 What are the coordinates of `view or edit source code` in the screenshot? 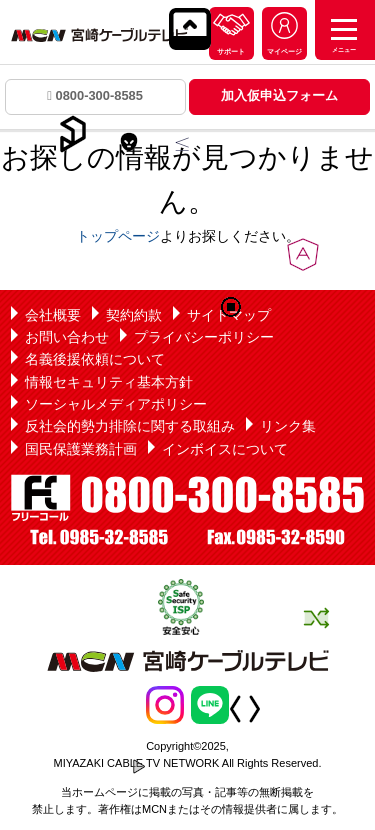 It's located at (245, 709).